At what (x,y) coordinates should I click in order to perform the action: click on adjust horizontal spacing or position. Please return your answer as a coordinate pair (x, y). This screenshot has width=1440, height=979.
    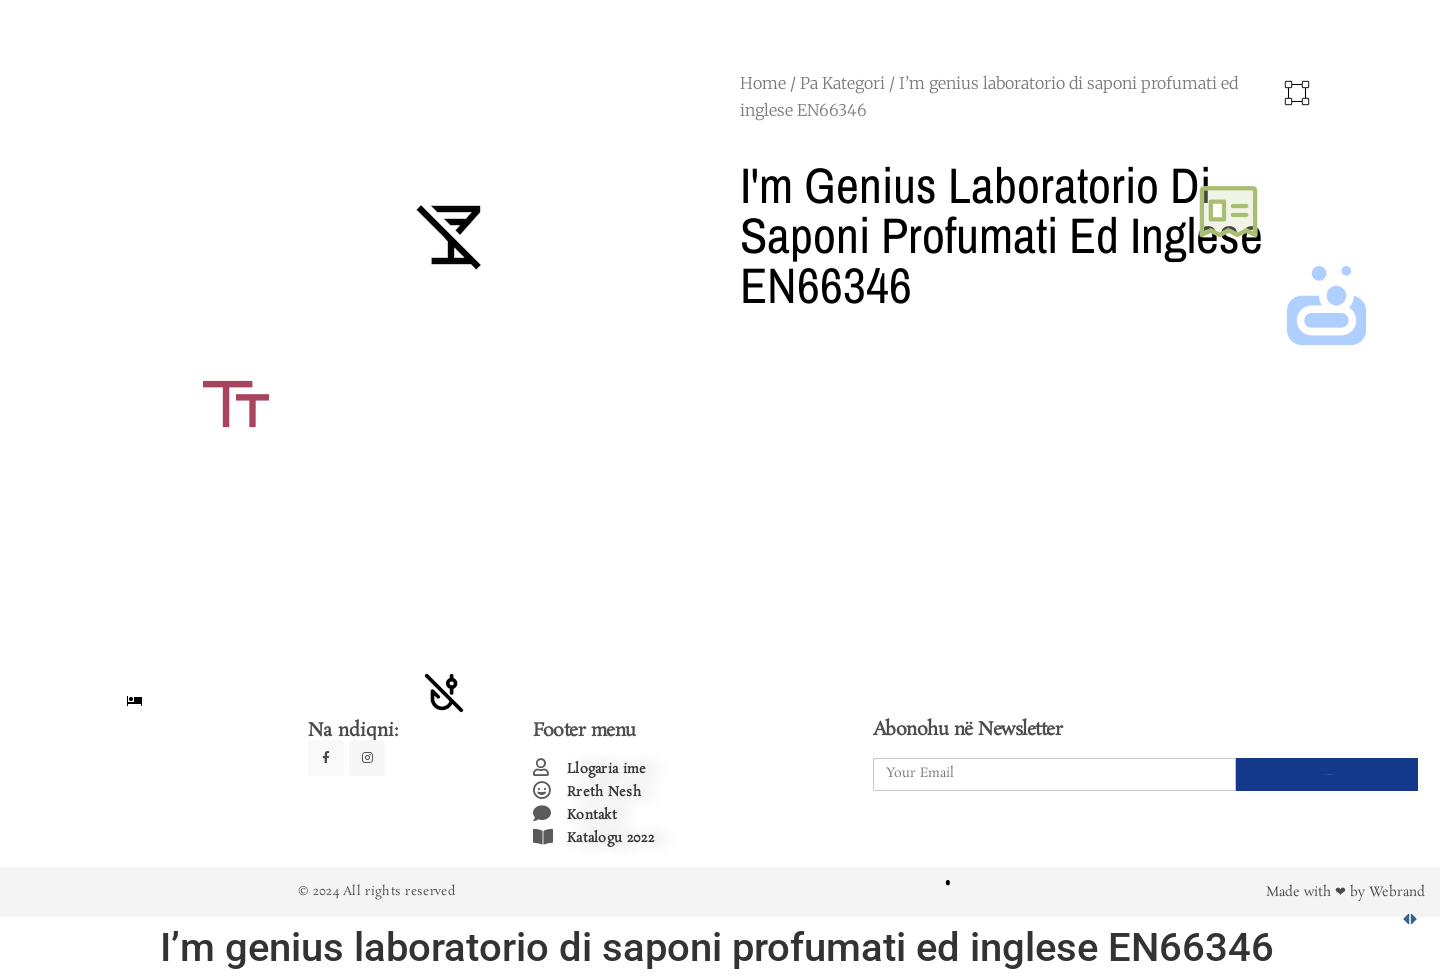
    Looking at the image, I should click on (1410, 919).